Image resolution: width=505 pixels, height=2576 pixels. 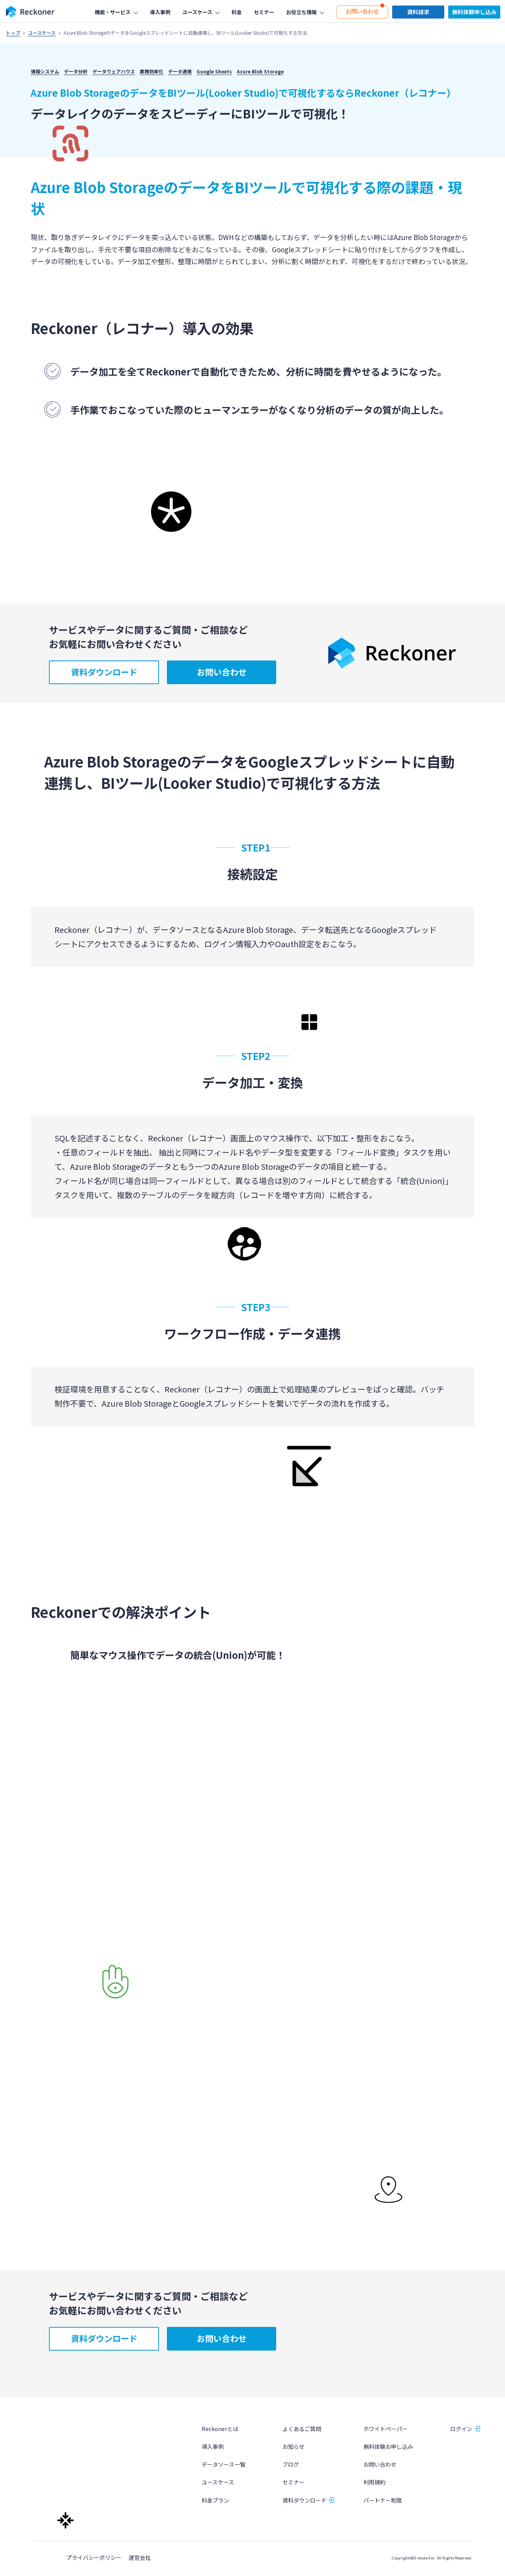 What do you see at coordinates (244, 1244) in the screenshot?
I see `view supervised or child accounts` at bounding box center [244, 1244].